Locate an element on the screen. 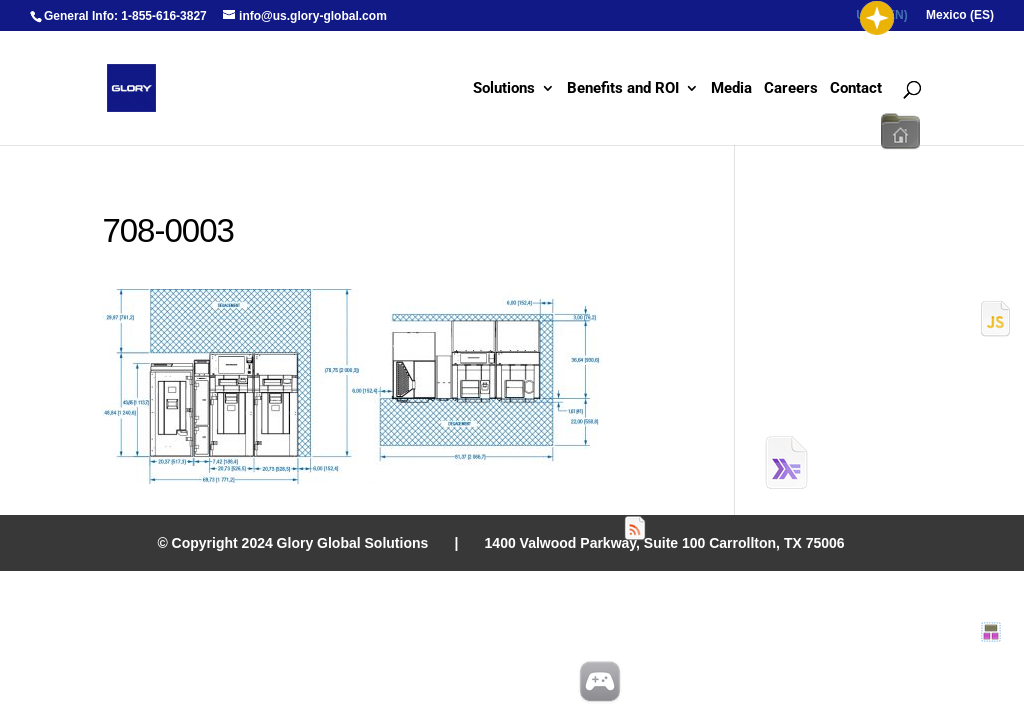  select all items in the current view is located at coordinates (991, 632).